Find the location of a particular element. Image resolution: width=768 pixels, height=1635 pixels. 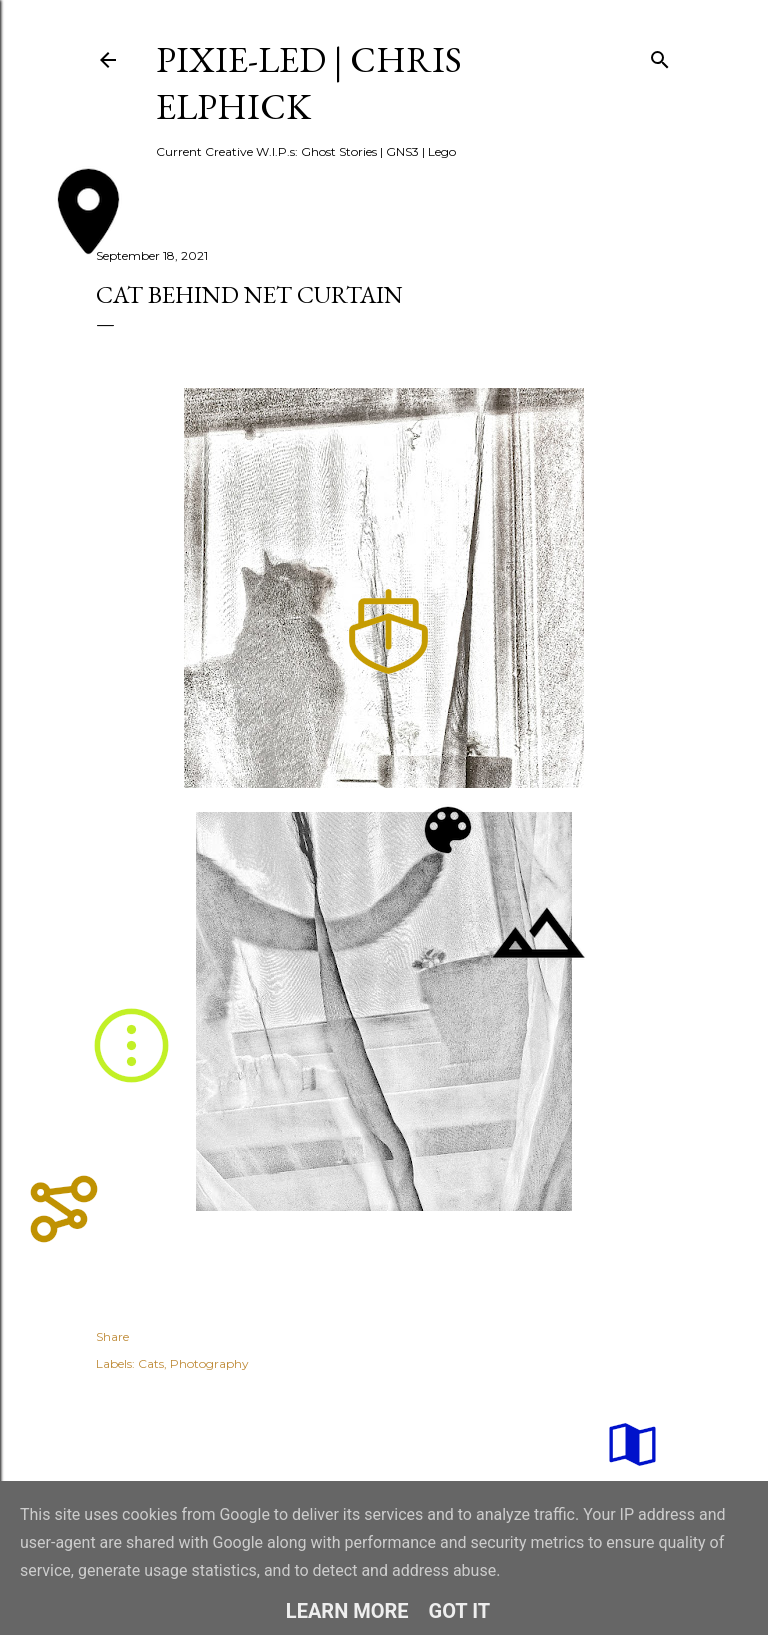

access color or theme customization options is located at coordinates (448, 830).